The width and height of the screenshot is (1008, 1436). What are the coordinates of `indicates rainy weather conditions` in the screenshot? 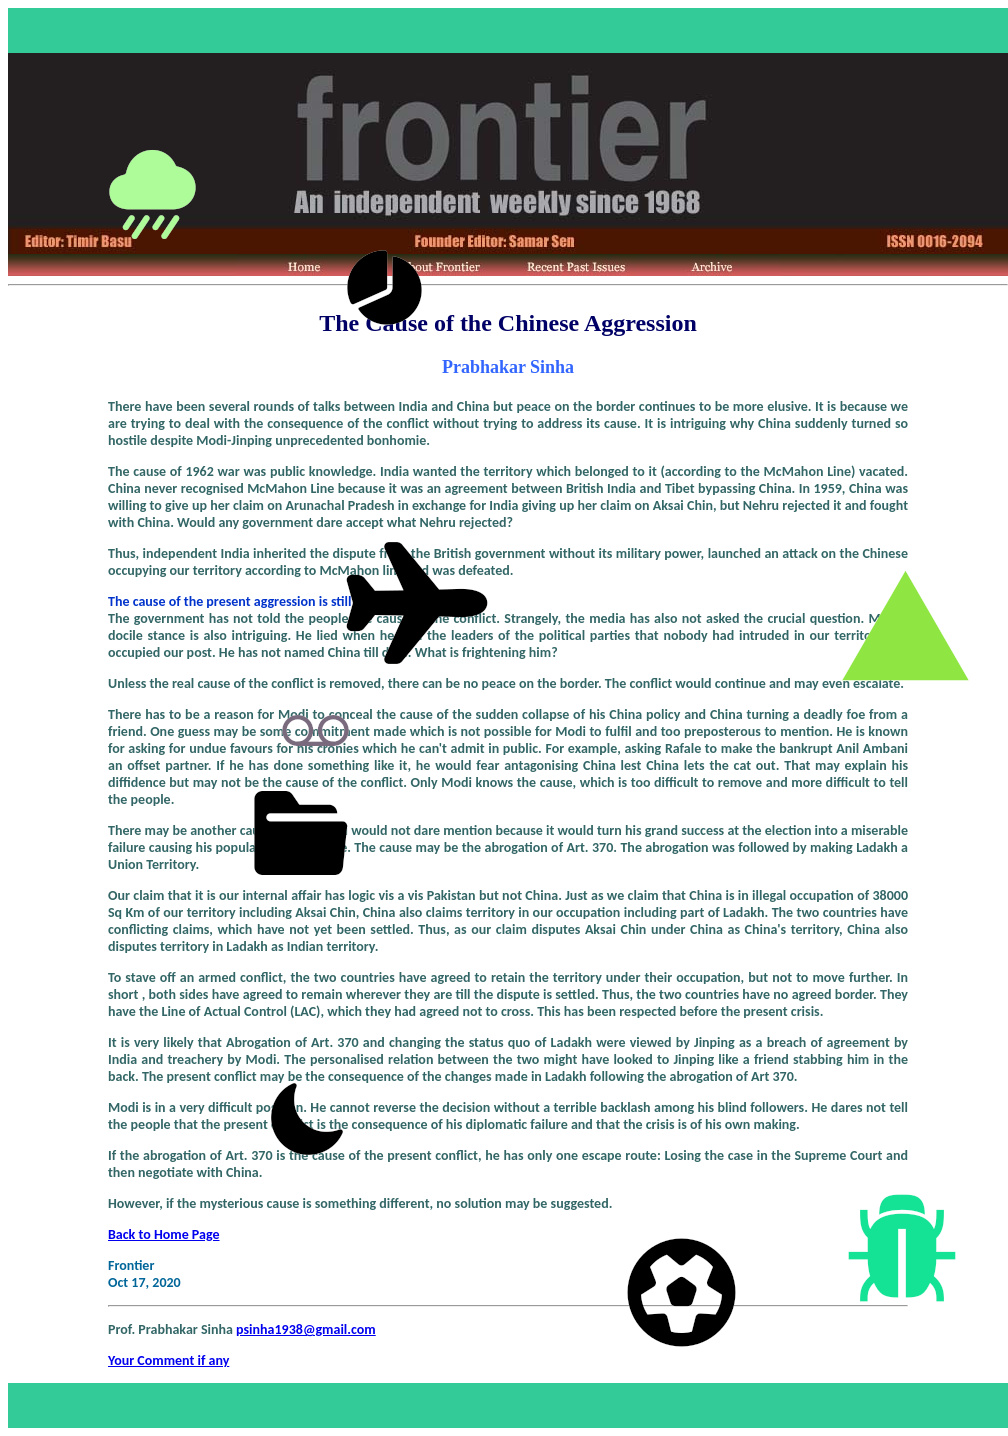 It's located at (152, 194).